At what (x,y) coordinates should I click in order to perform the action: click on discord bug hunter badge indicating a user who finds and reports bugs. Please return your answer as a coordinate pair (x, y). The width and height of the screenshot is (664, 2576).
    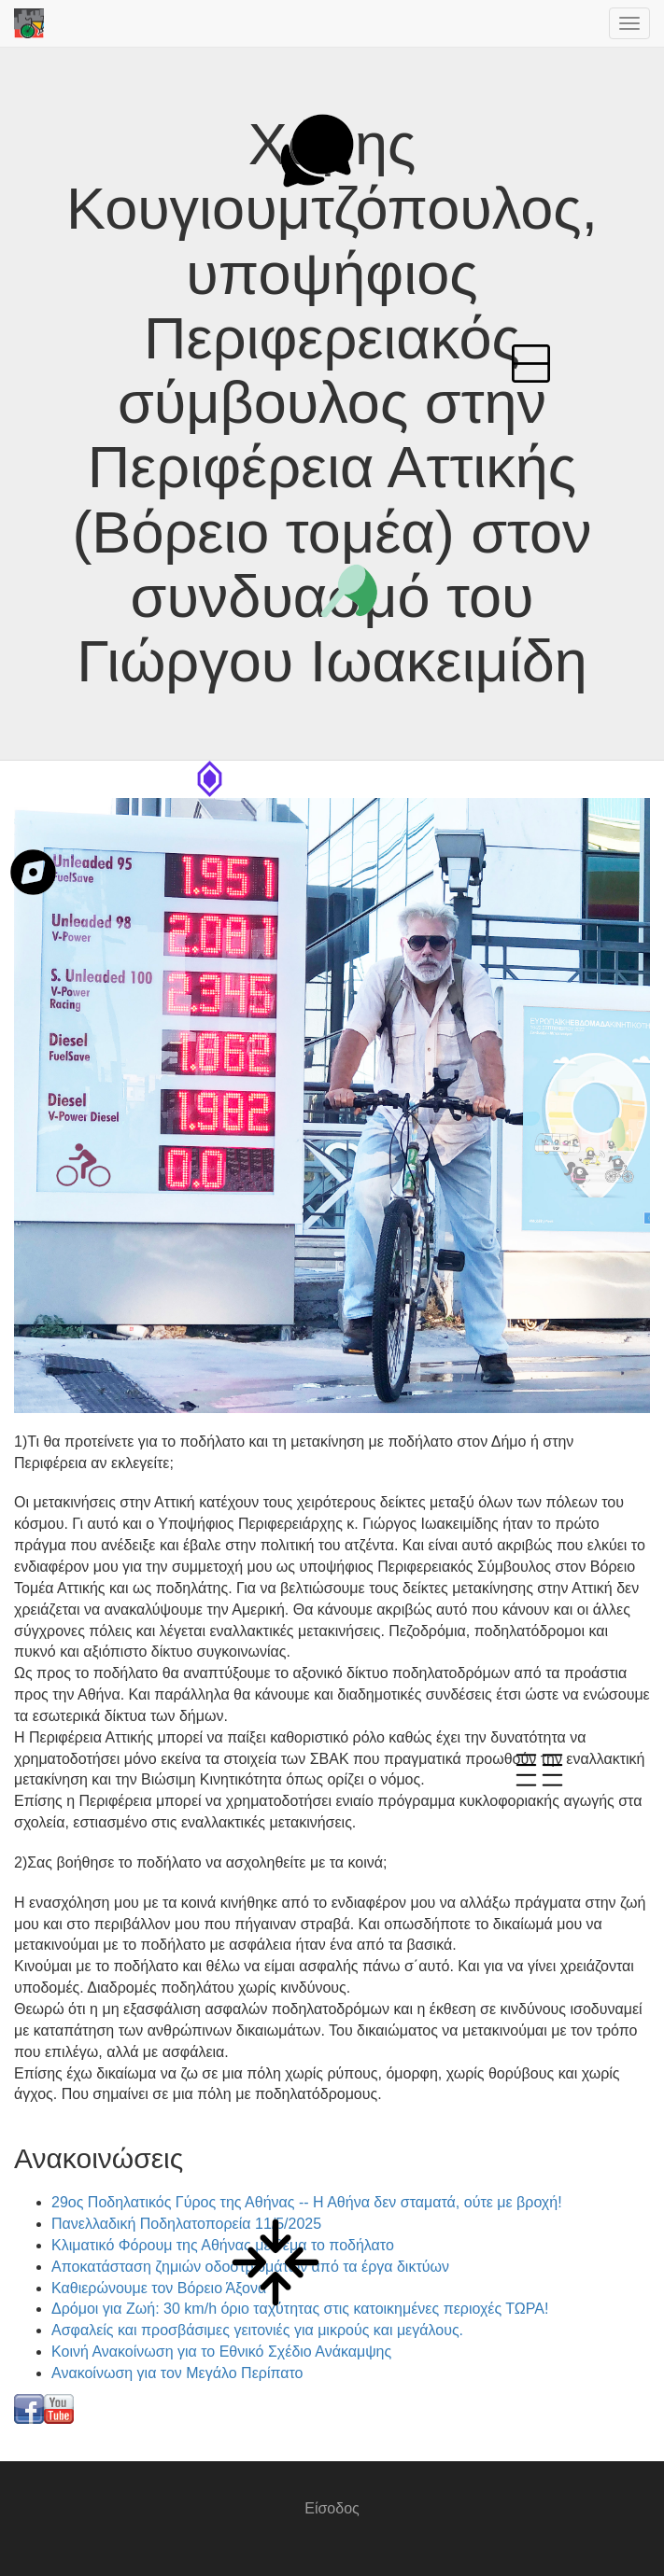
    Looking at the image, I should click on (349, 591).